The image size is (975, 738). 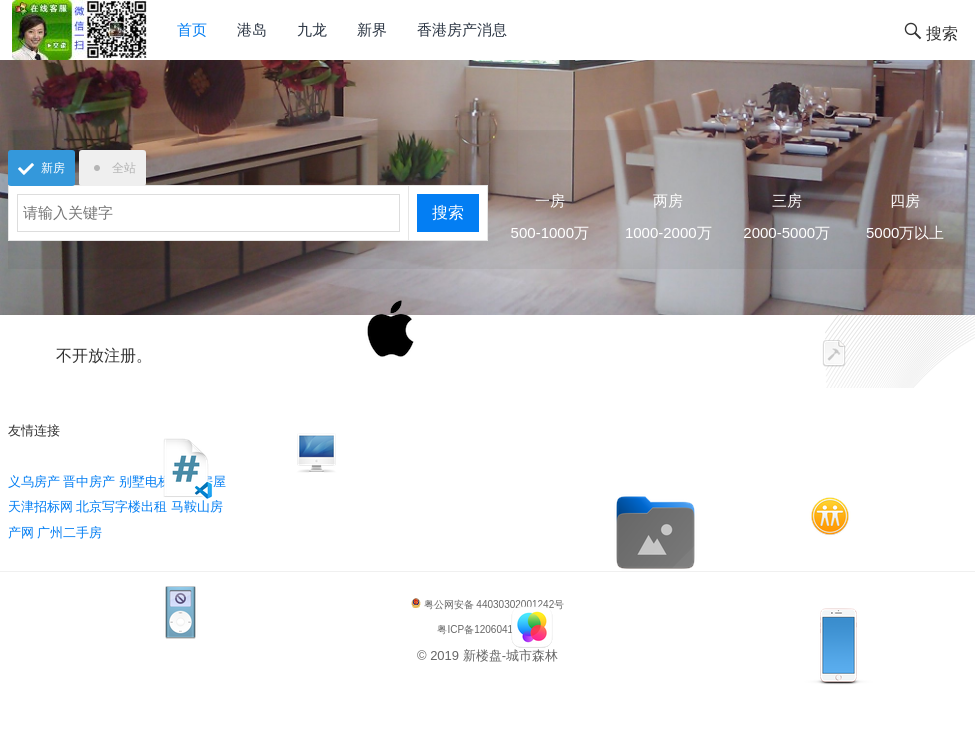 What do you see at coordinates (390, 328) in the screenshot?
I see `apple internal system component` at bounding box center [390, 328].